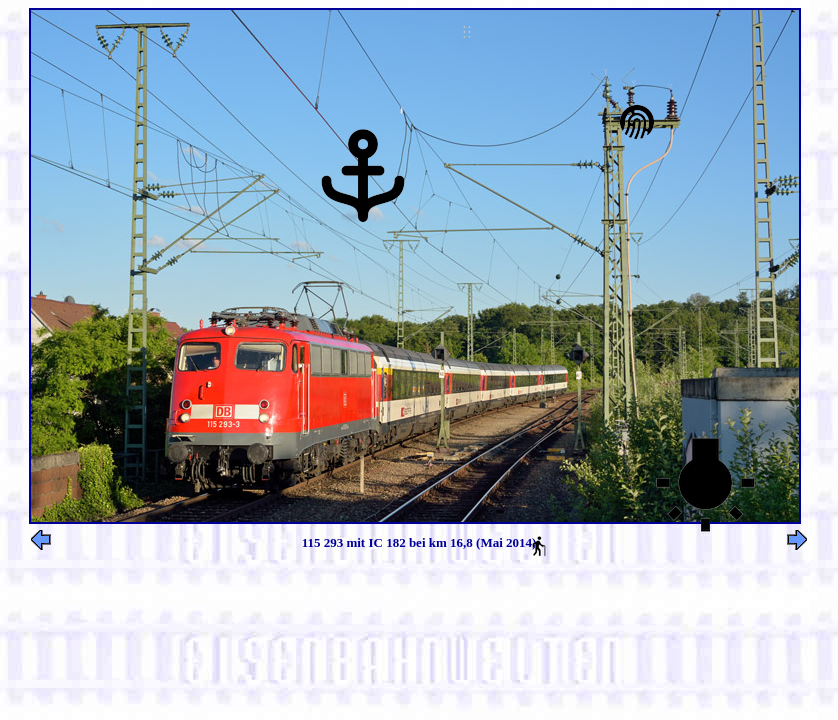 Image resolution: width=838 pixels, height=720 pixels. I want to click on authenticate with biometric fingerprint, so click(637, 122).